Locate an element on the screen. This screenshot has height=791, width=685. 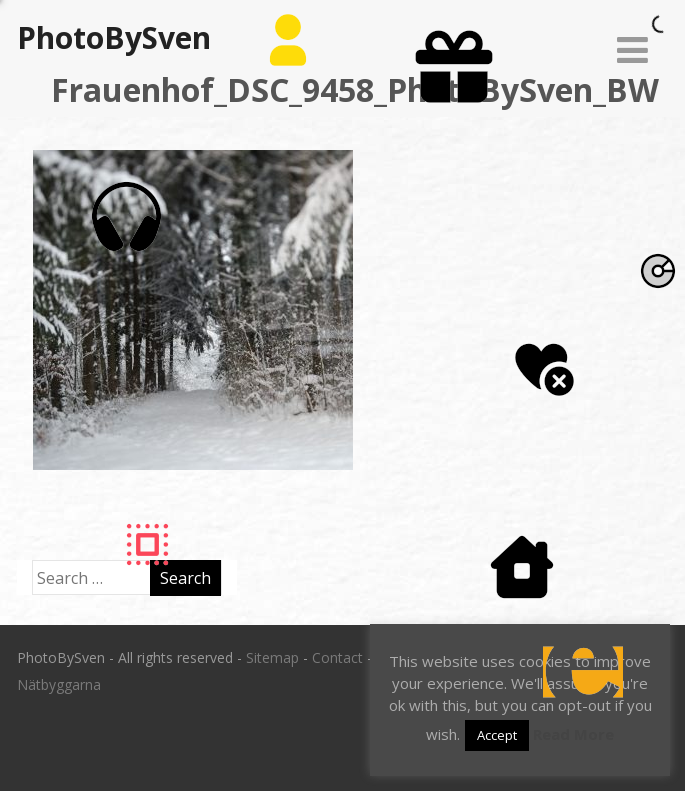
remove item from favorites is located at coordinates (544, 366).